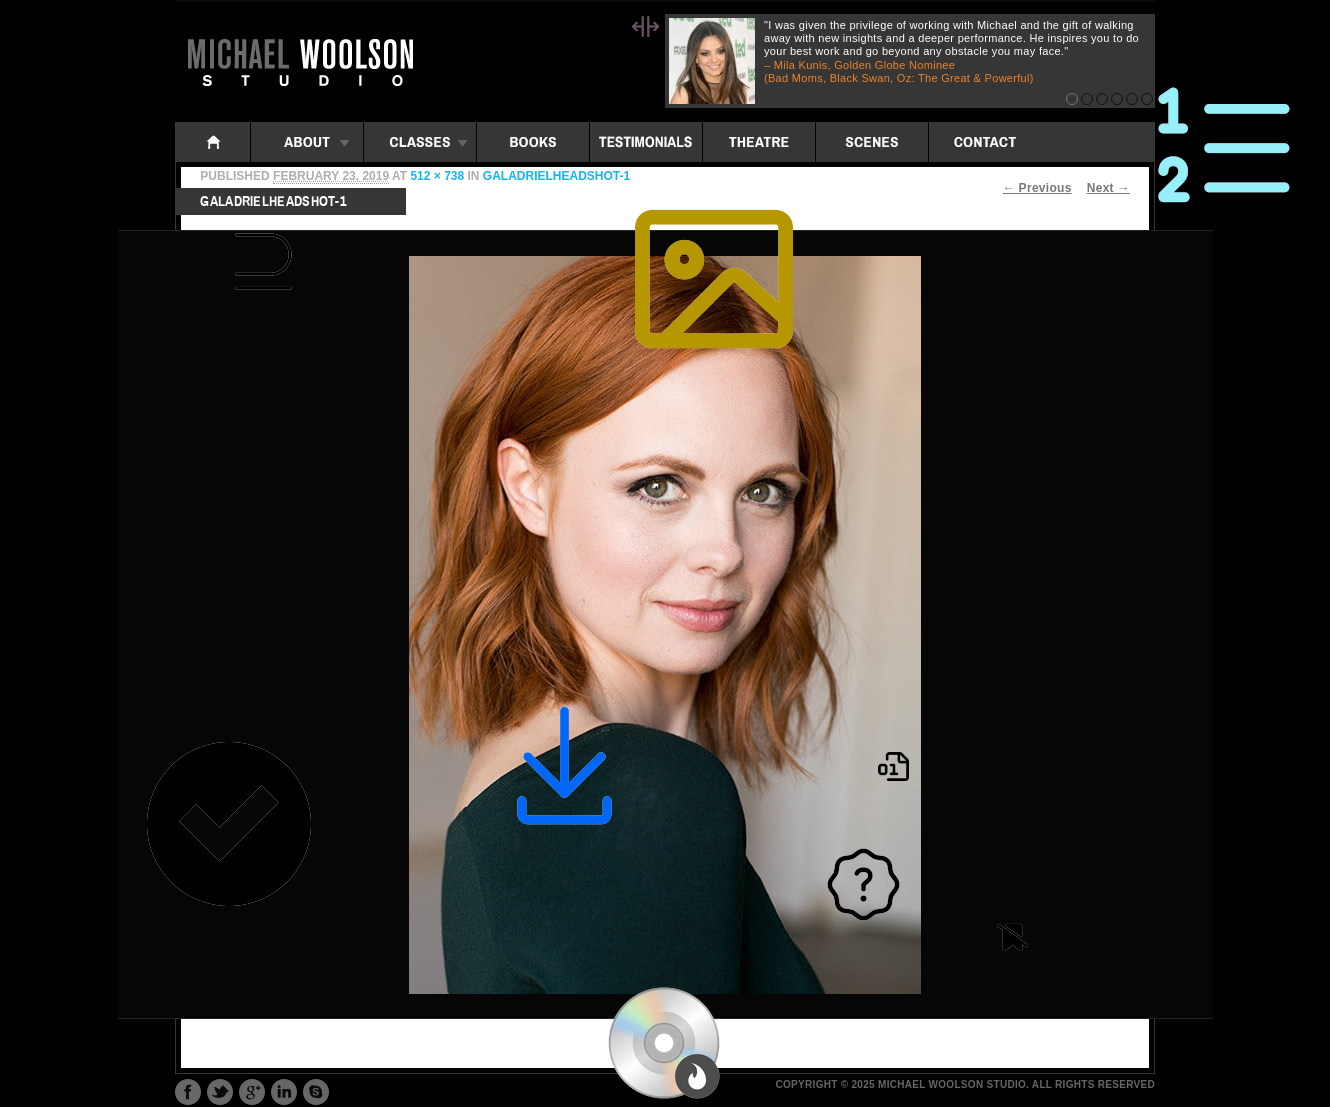 Image resolution: width=1330 pixels, height=1107 pixels. I want to click on indicates unverified status or identity, so click(863, 884).